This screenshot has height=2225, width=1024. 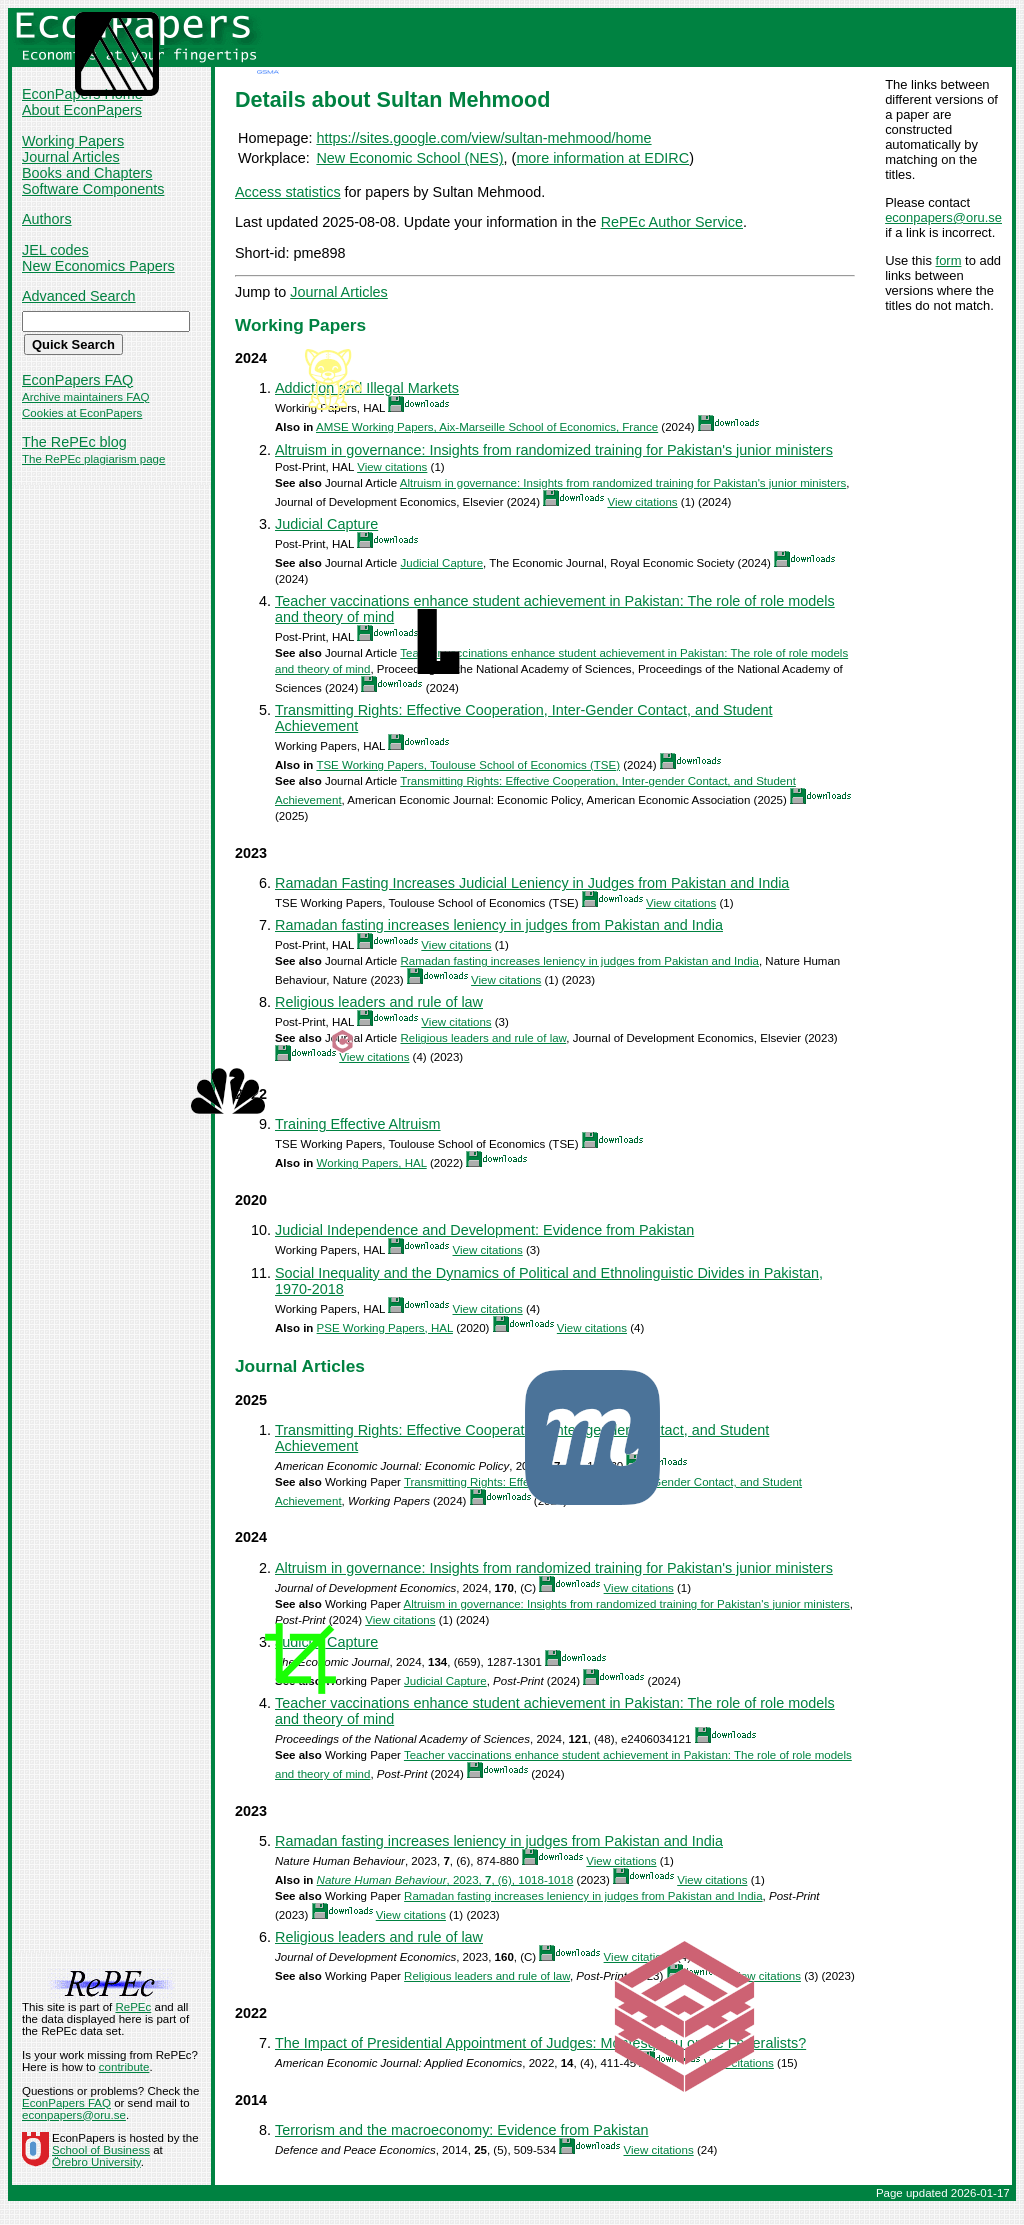 I want to click on tekton CI/CD pipeline platform logo, so click(x=333, y=379).